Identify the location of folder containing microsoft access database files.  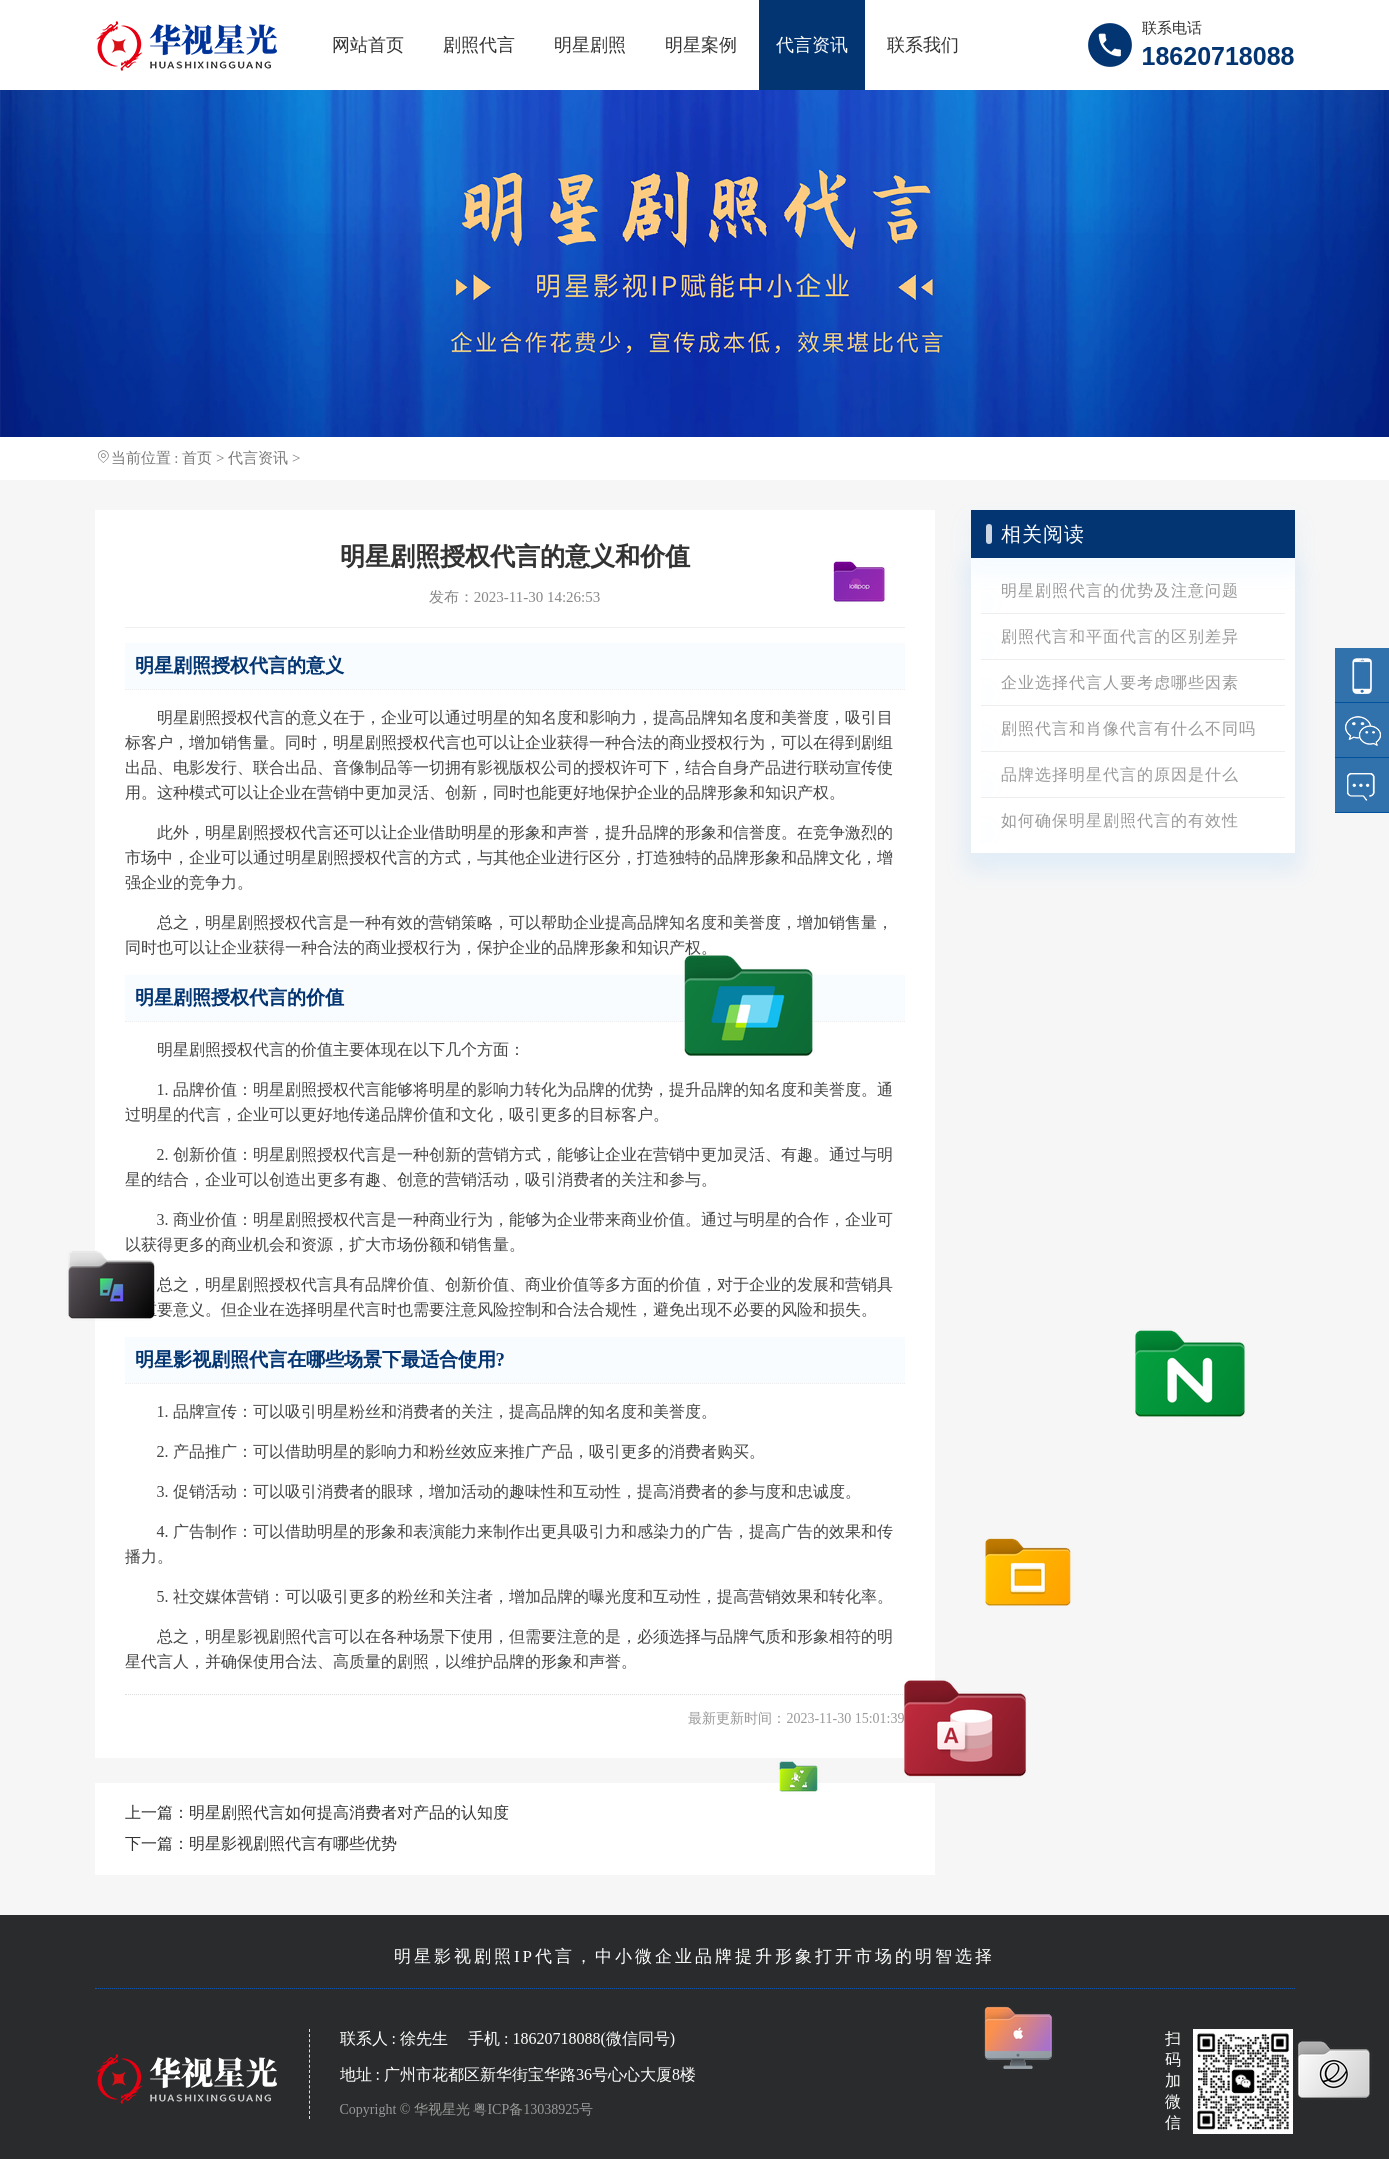
(964, 1731).